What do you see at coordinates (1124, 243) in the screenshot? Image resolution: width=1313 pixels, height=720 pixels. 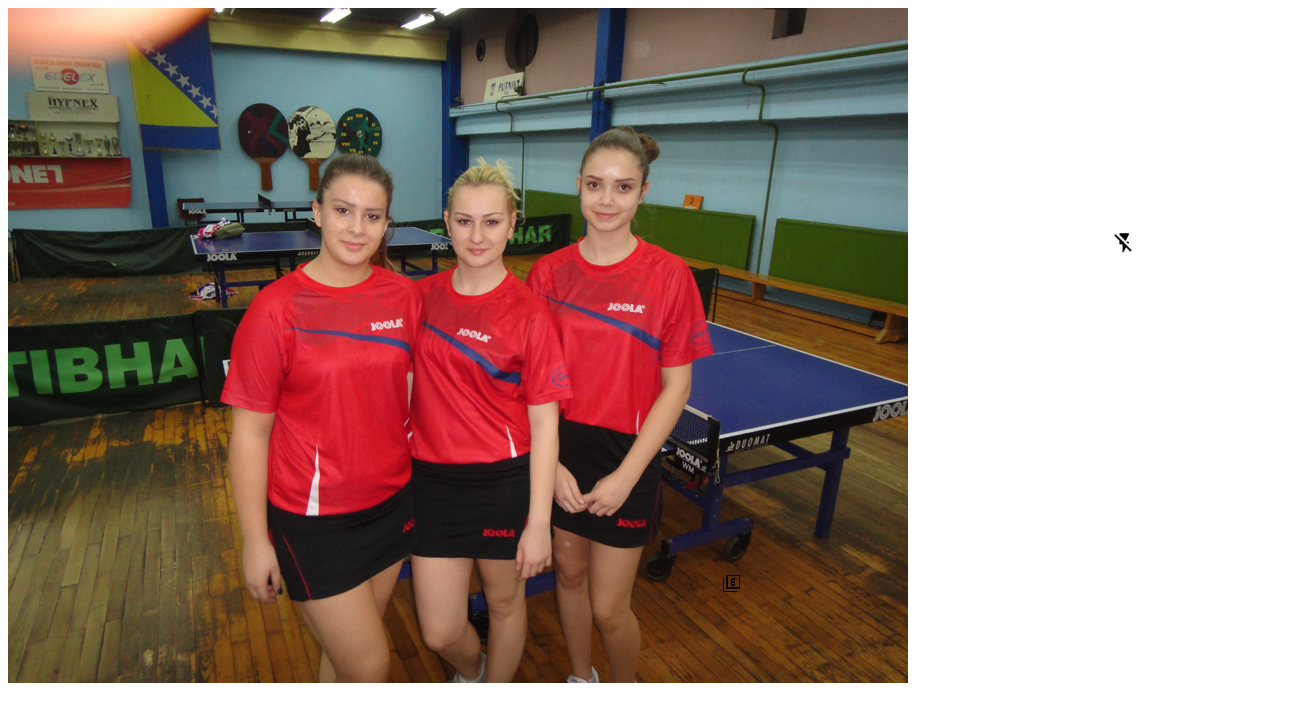 I see `disable camera flash` at bounding box center [1124, 243].